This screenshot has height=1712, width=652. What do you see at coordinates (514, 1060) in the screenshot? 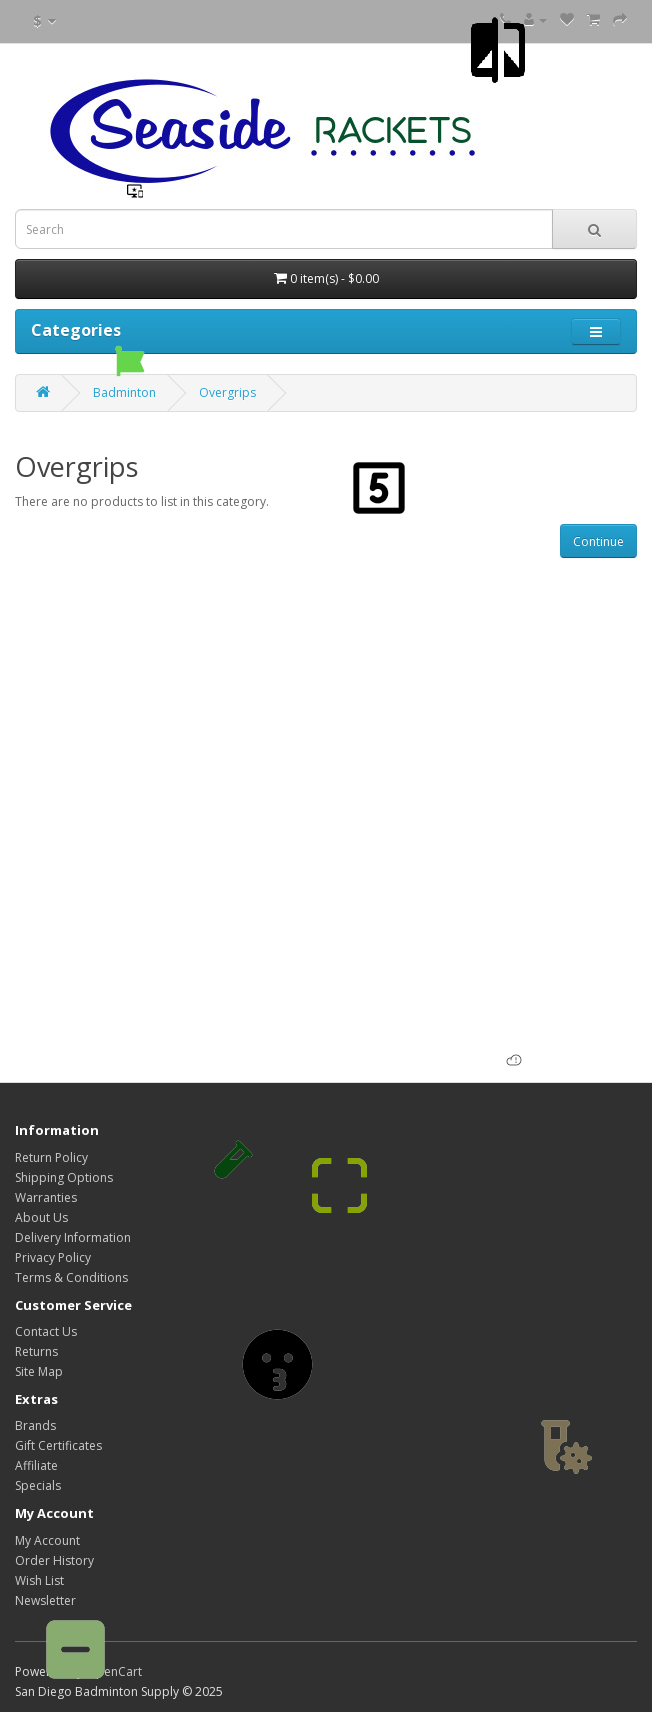
I see `cloud storage warning or issue detected` at bounding box center [514, 1060].